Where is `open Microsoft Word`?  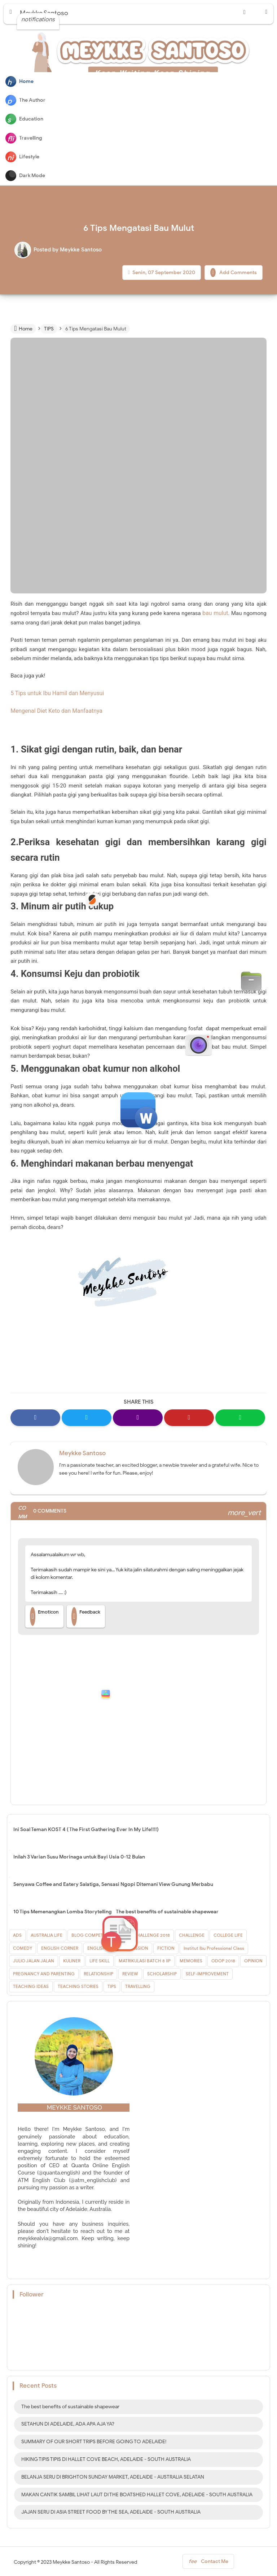 open Microsoft Word is located at coordinates (138, 1110).